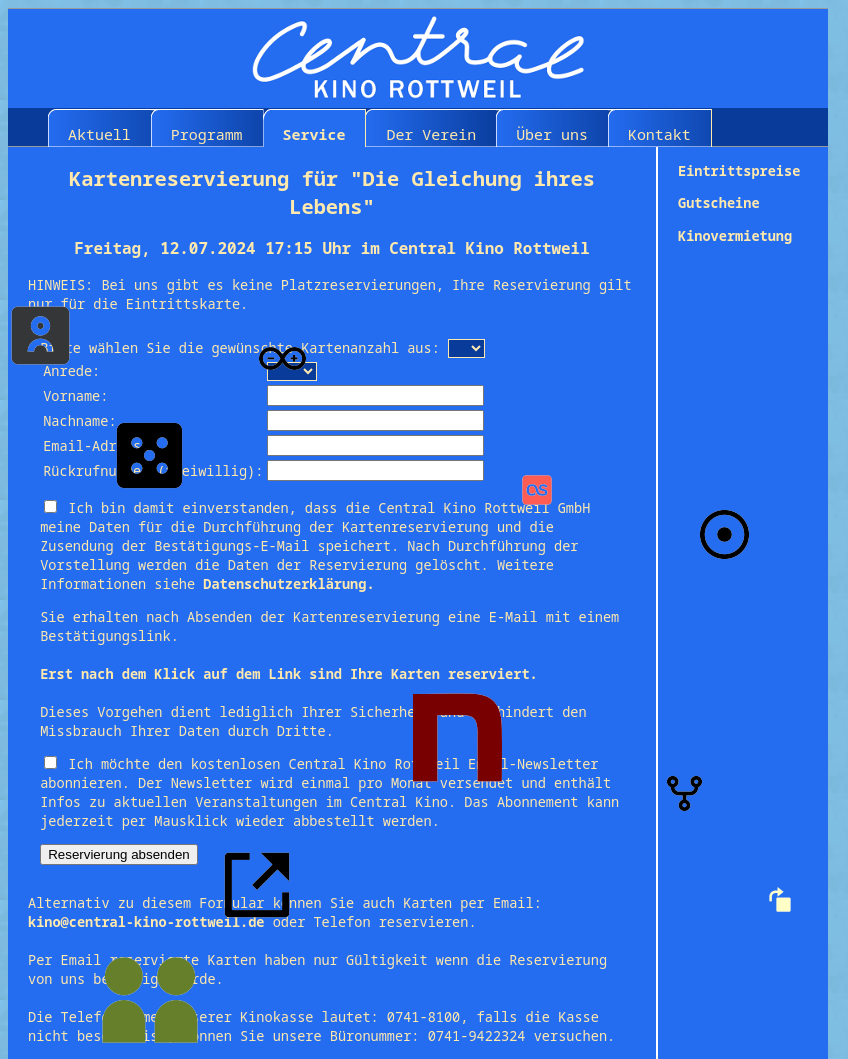 This screenshot has height=1059, width=848. What do you see at coordinates (282, 358) in the screenshot?
I see `Arduino brand logo` at bounding box center [282, 358].